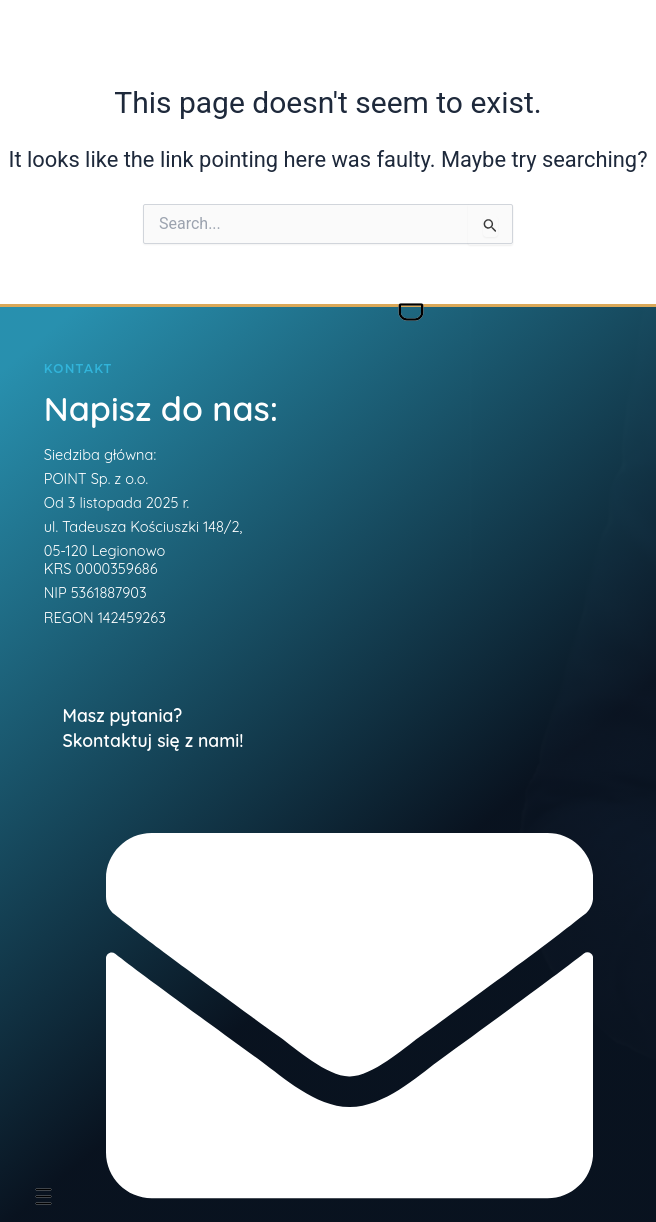 The image size is (656, 1222). Describe the element at coordinates (43, 1196) in the screenshot. I see `toggle medium density view for list items` at that location.